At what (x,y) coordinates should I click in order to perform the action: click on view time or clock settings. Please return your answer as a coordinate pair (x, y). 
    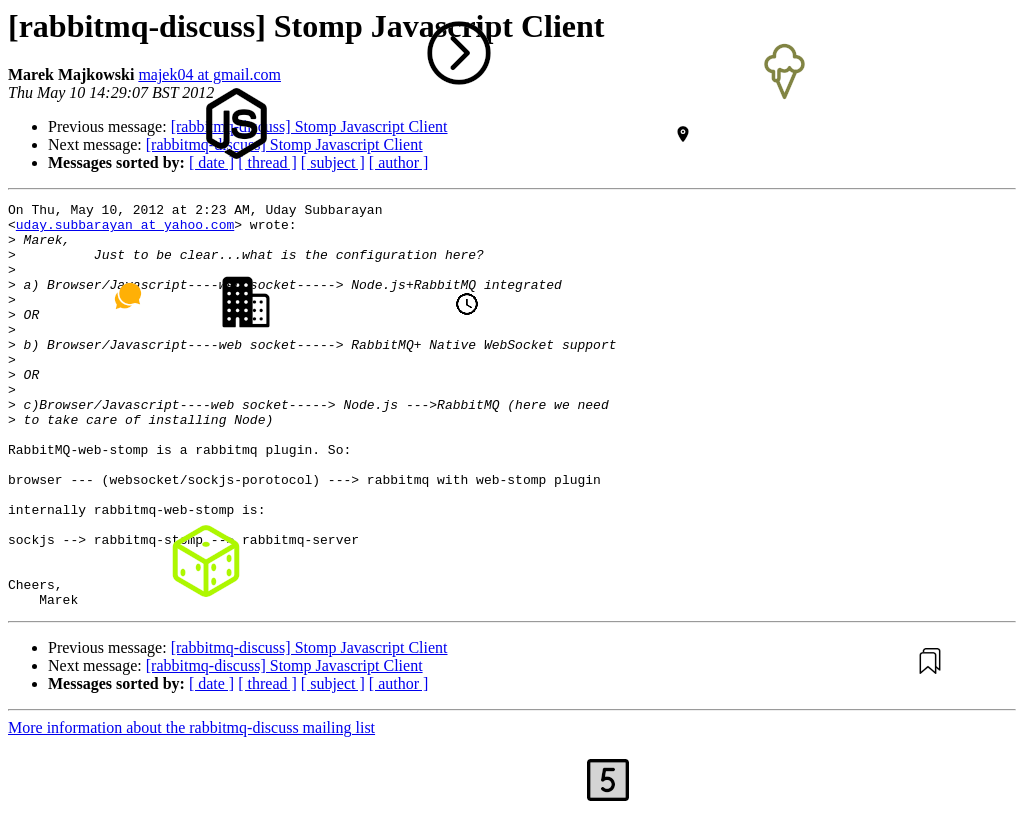
    Looking at the image, I should click on (467, 304).